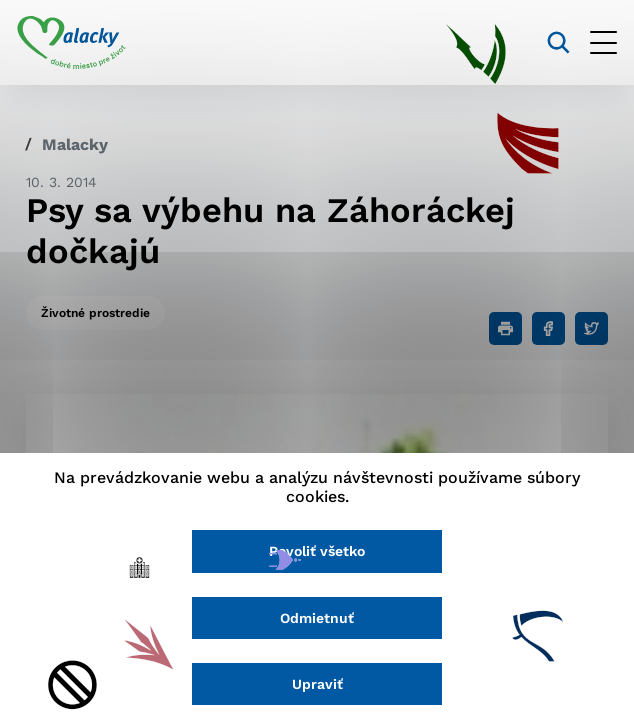 The image size is (634, 720). Describe the element at coordinates (148, 644) in the screenshot. I see `equip or select paper arrows as ammunition` at that location.